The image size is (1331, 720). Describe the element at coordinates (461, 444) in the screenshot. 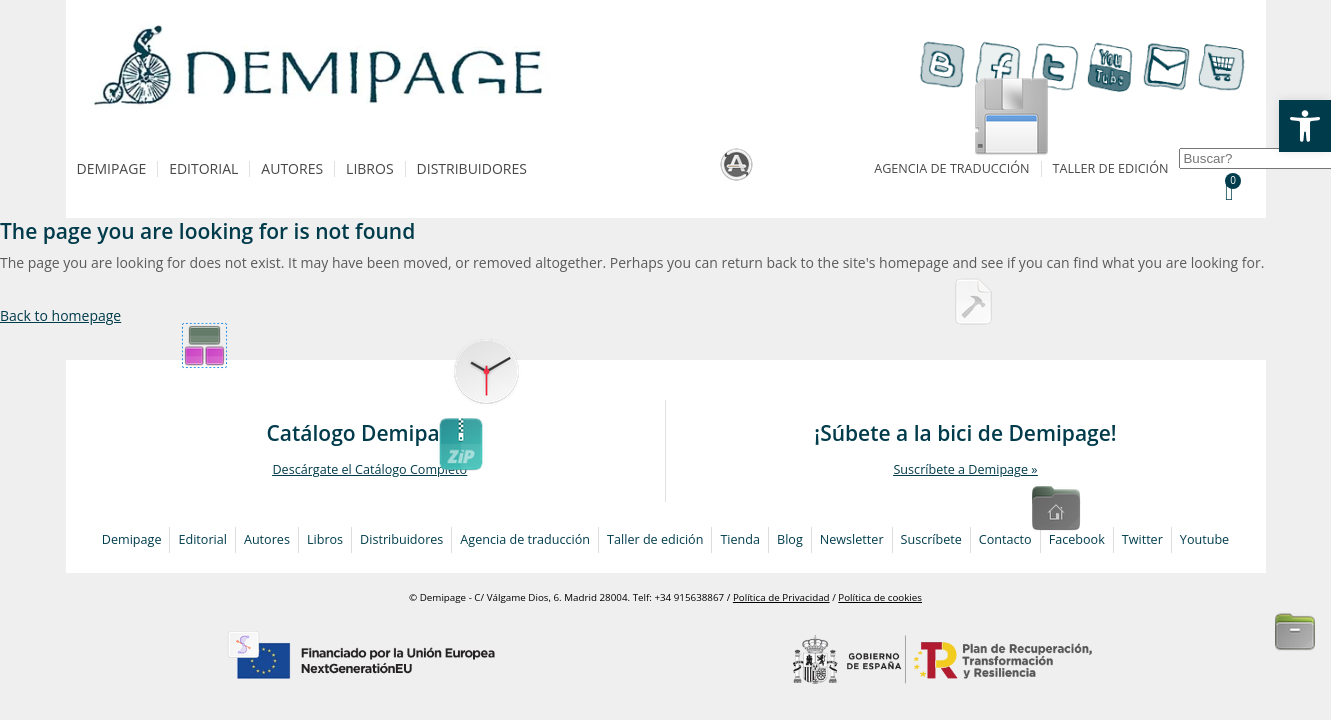

I see `compressed zip archive file` at that location.